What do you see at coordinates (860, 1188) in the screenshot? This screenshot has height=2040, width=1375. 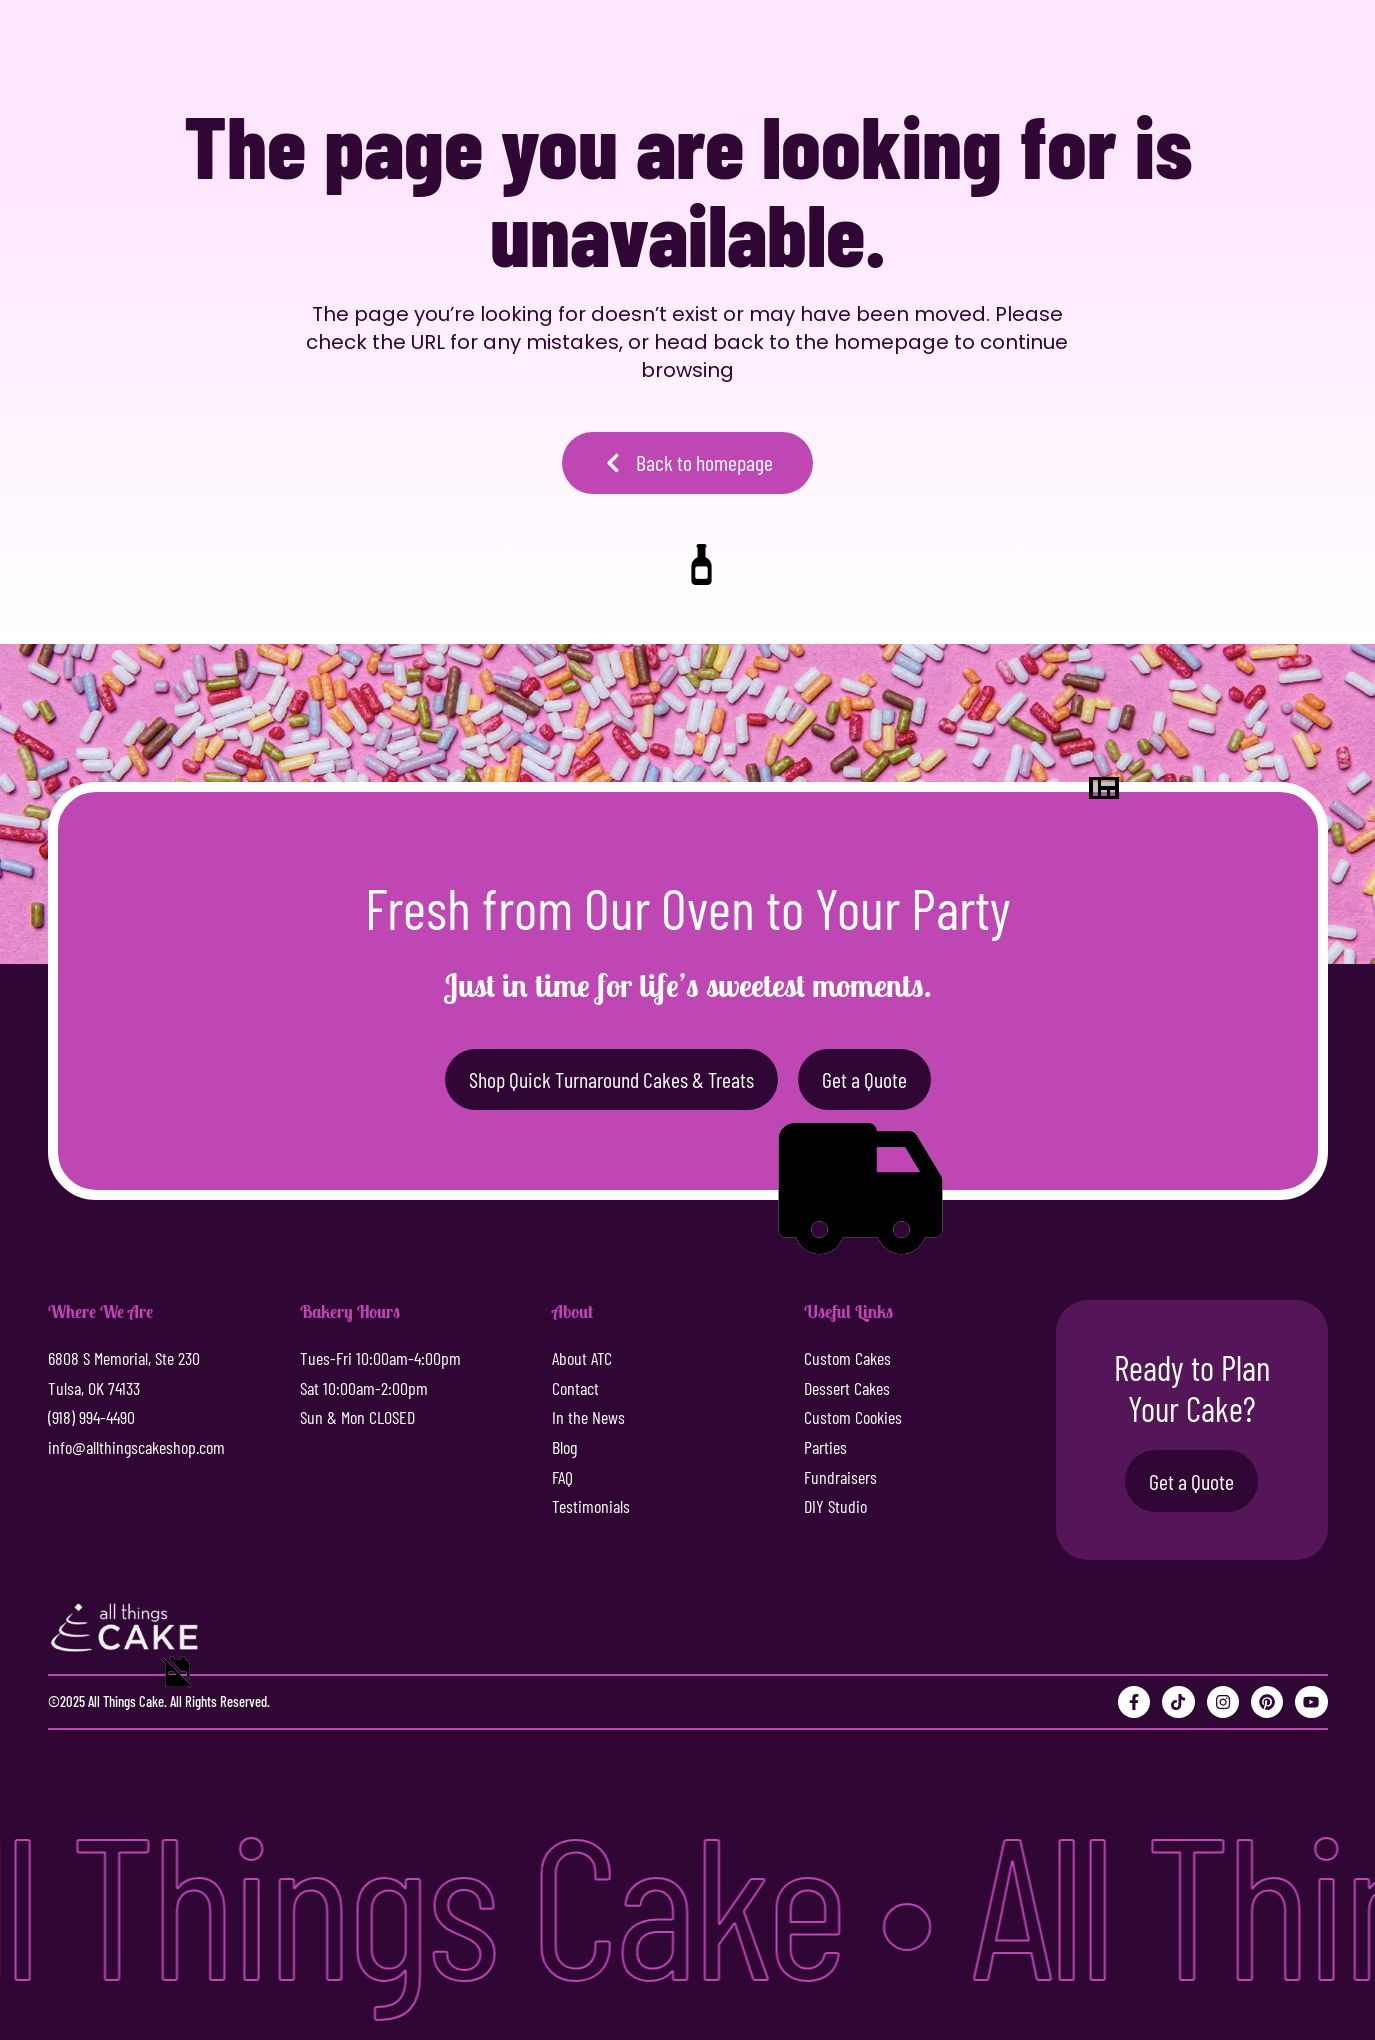 I see `track your delivery status` at bounding box center [860, 1188].